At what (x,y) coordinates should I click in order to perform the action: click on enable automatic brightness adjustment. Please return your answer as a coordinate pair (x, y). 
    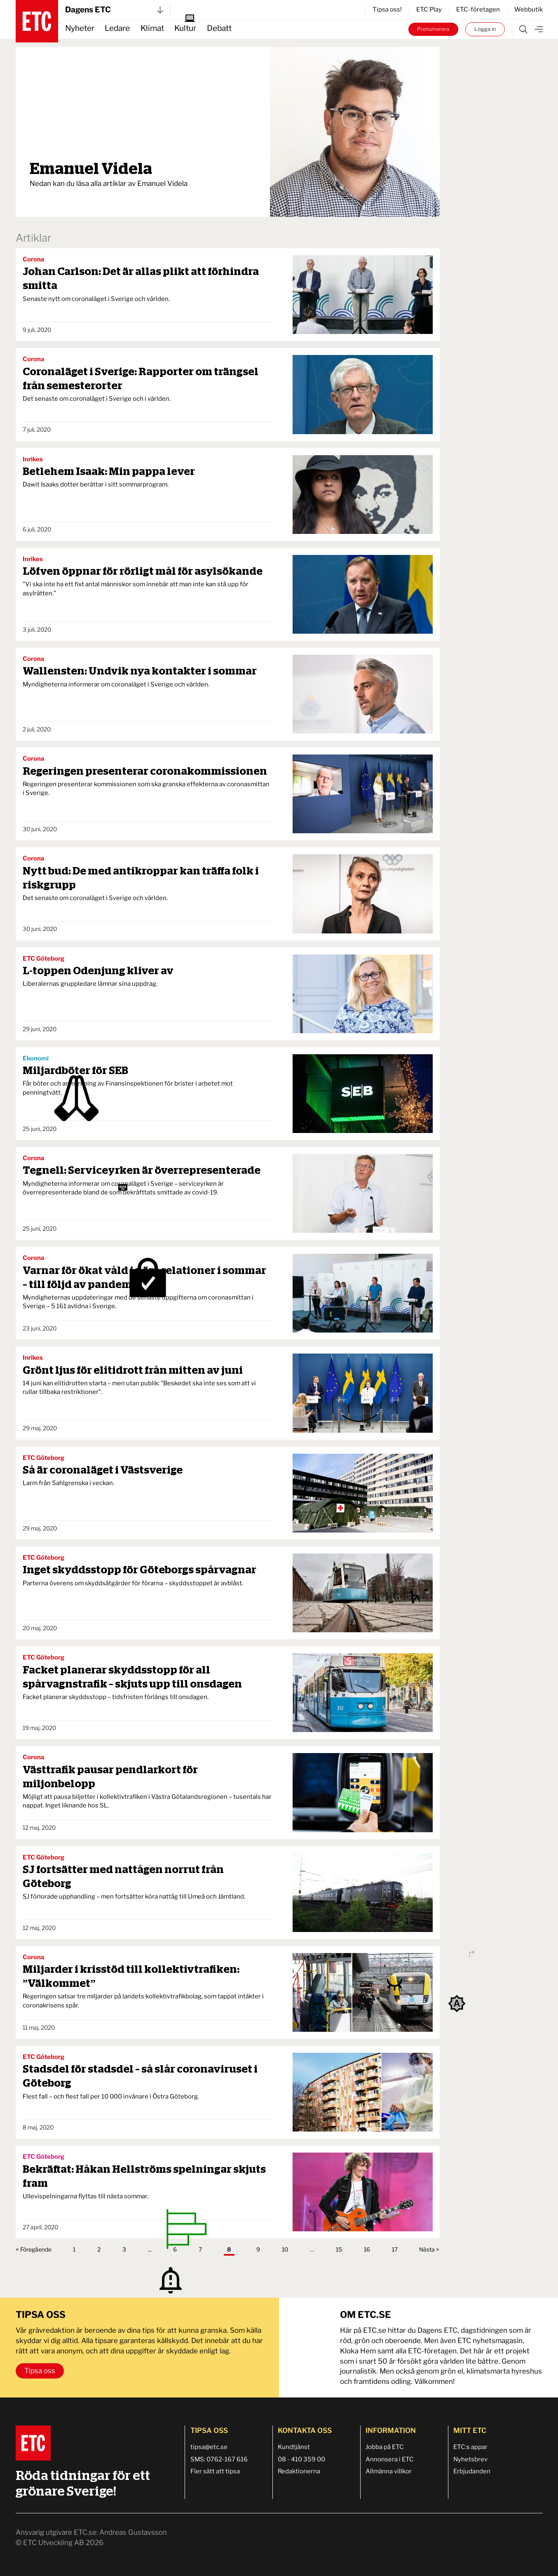
    Looking at the image, I should click on (457, 2003).